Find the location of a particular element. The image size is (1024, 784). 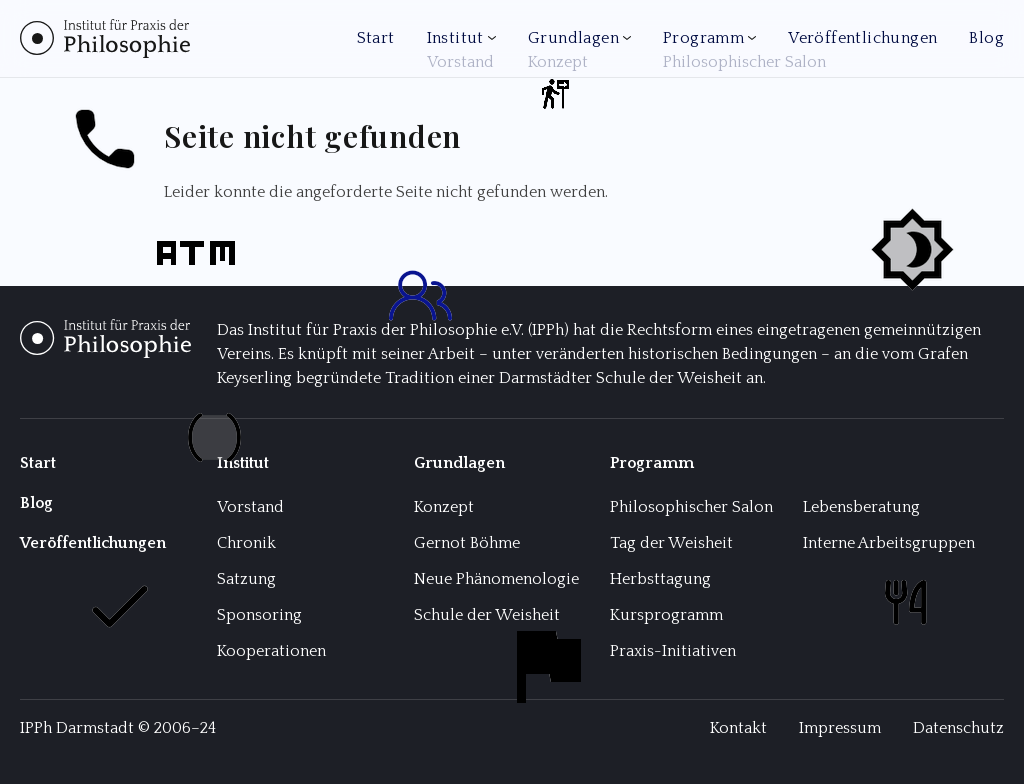

access food and dining options is located at coordinates (906, 601).